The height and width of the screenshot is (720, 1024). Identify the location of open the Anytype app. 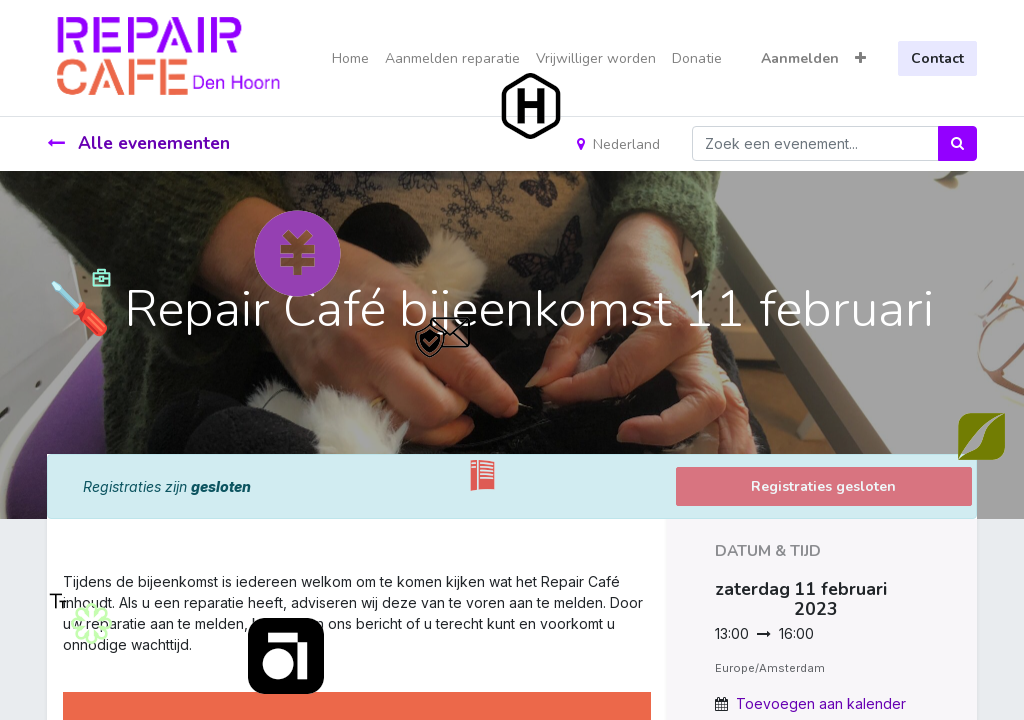
(286, 656).